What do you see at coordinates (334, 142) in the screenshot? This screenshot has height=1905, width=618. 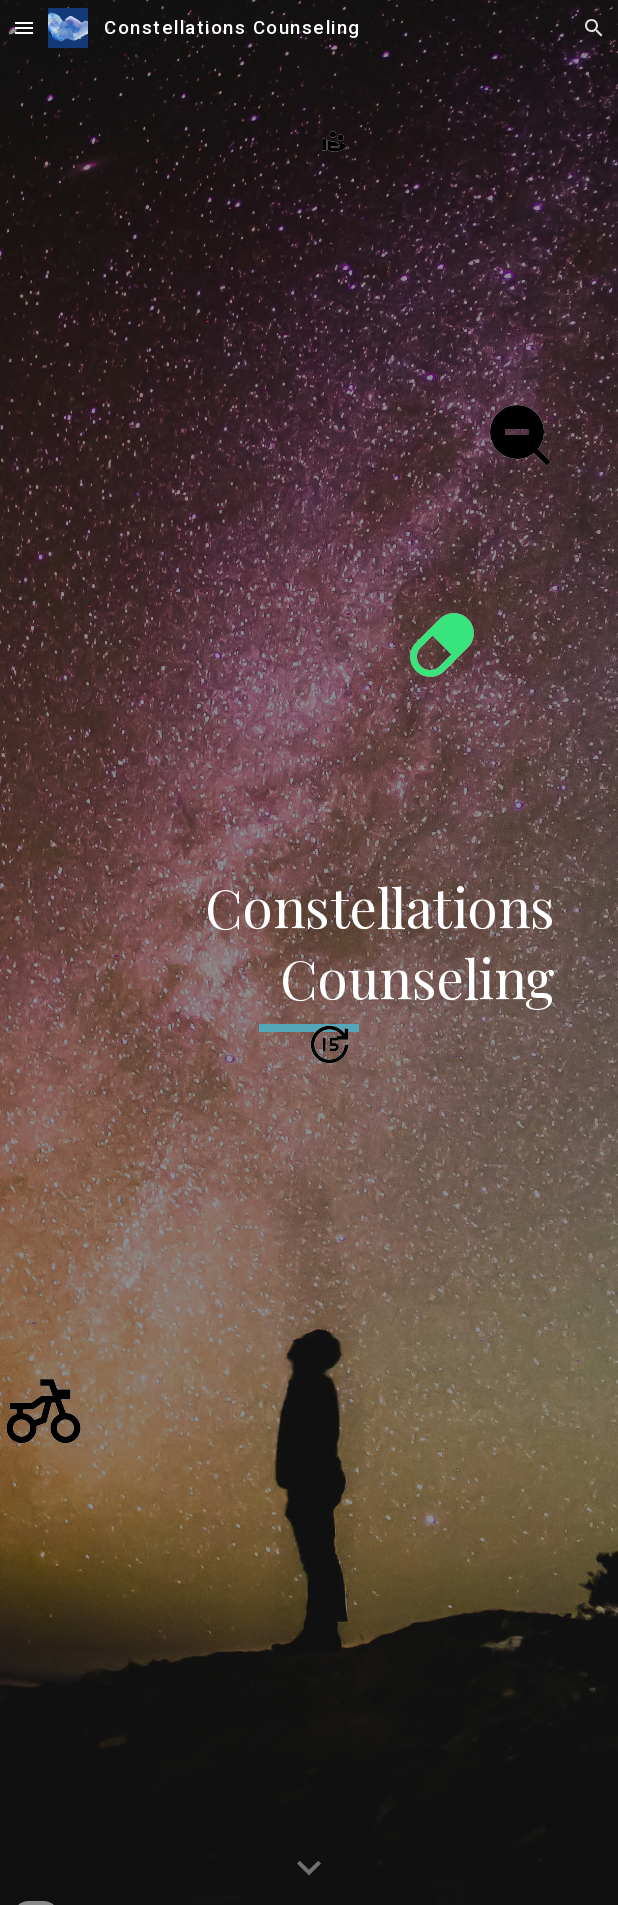 I see `make a payment or send money` at bounding box center [334, 142].